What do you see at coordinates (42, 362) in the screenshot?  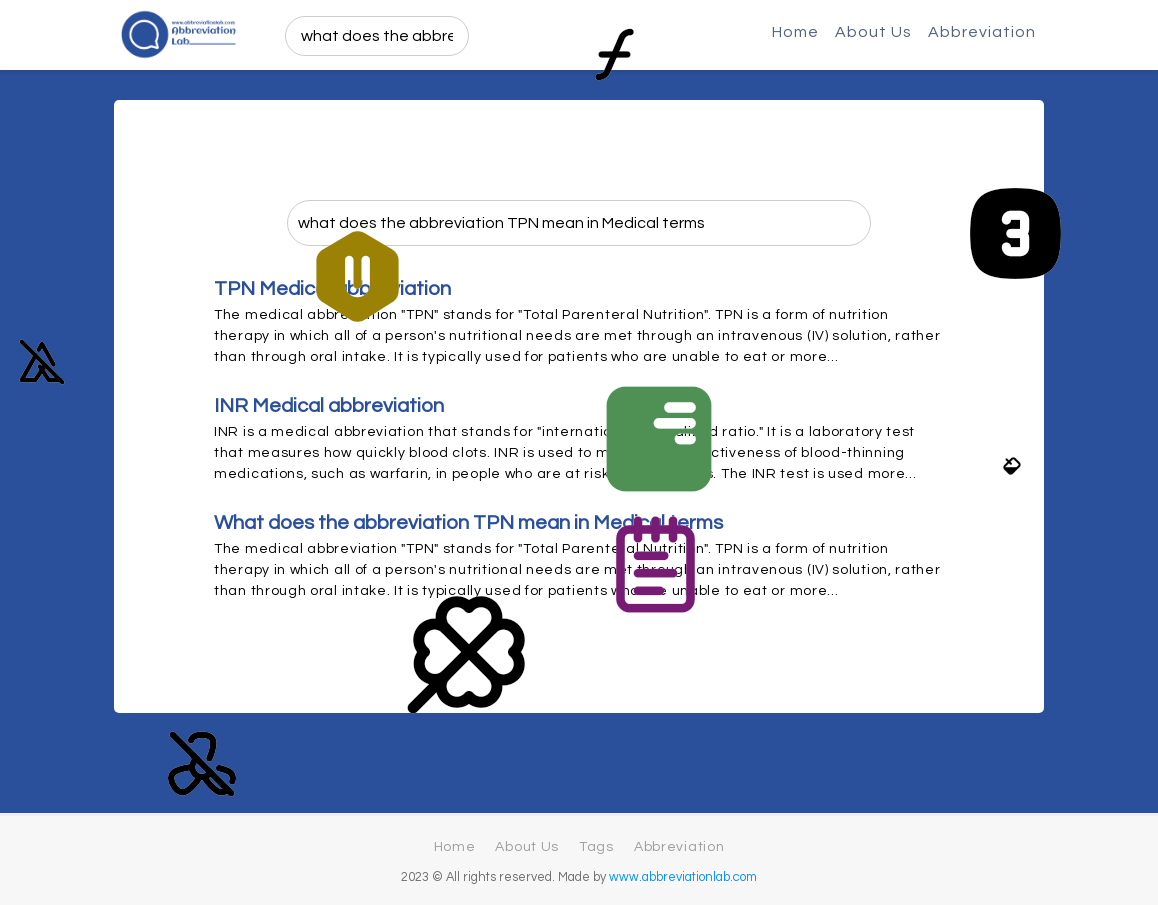 I see `camping site unavailable or closed` at bounding box center [42, 362].